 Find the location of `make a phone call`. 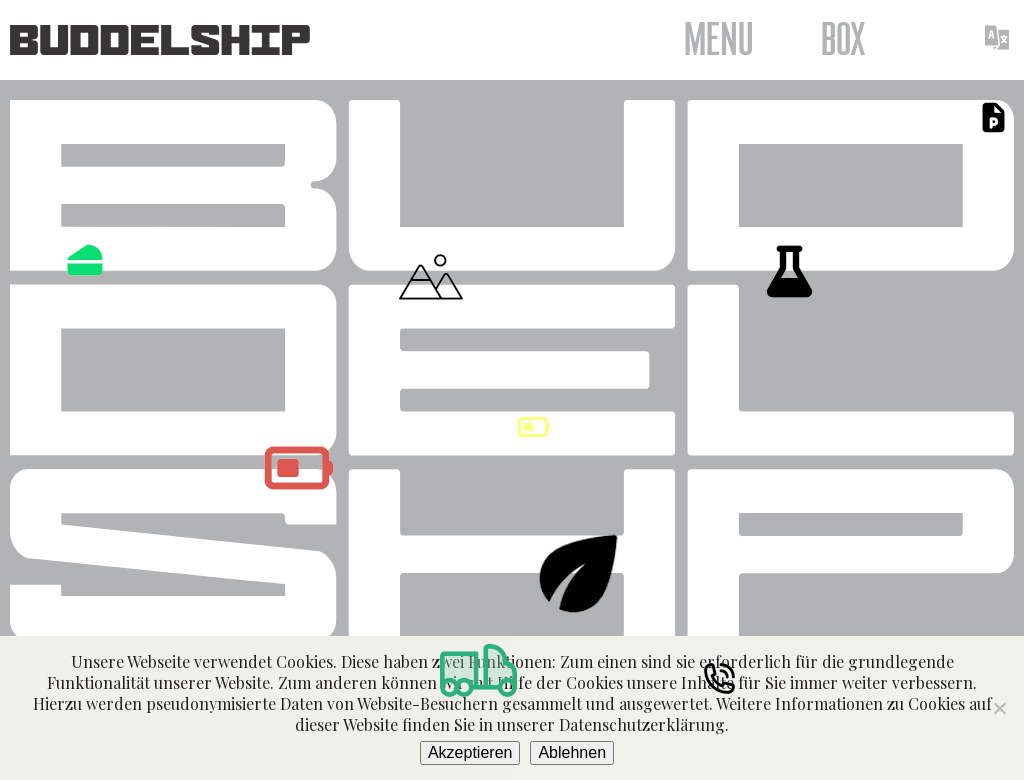

make a phone call is located at coordinates (719, 678).